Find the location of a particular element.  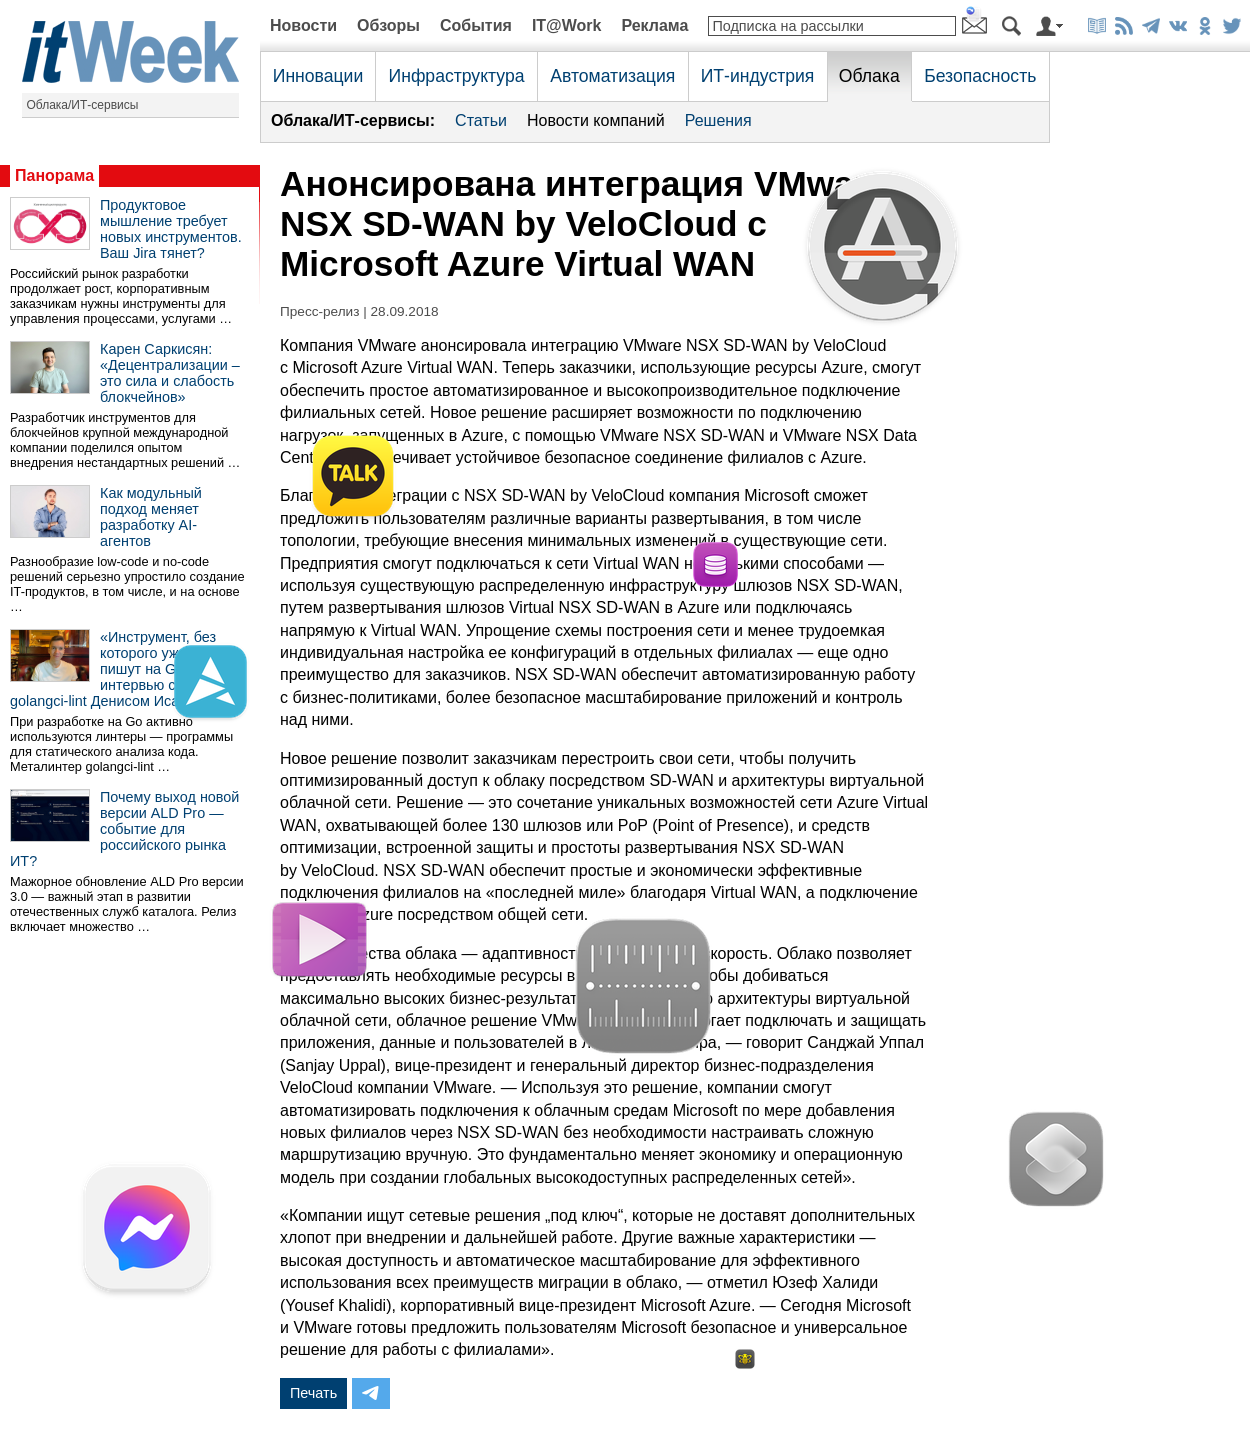

open KakaoTalk messaging app is located at coordinates (353, 476).